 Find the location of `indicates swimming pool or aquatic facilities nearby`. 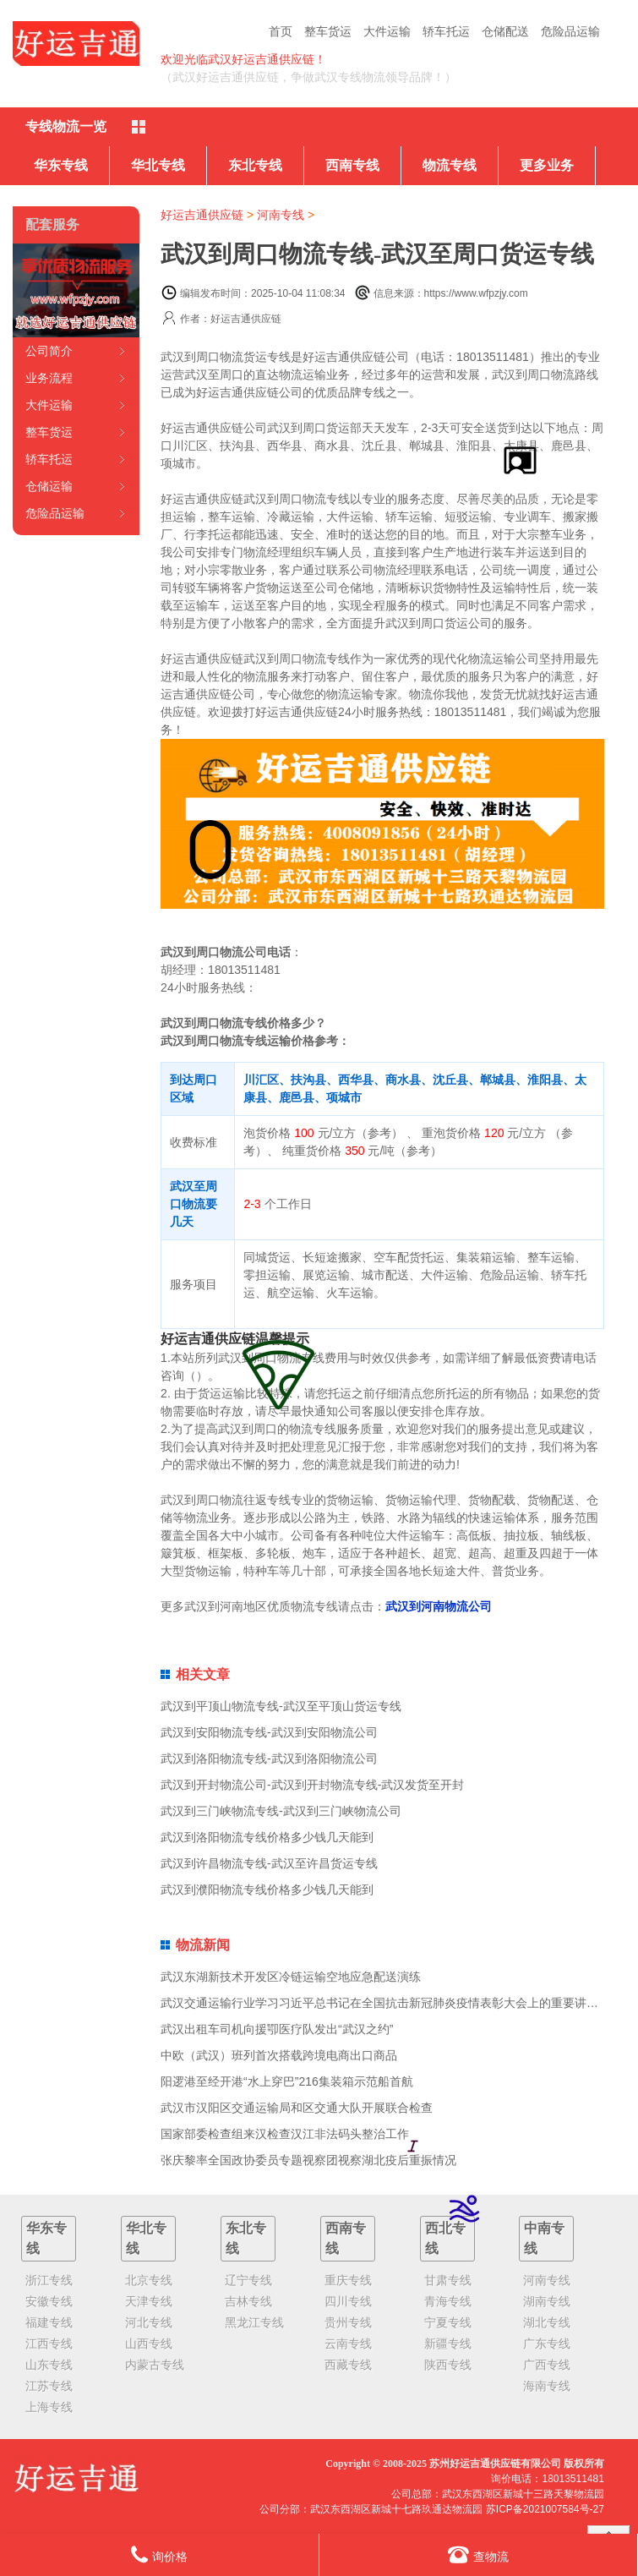

indicates swimming pool or aquatic facilities nearby is located at coordinates (464, 2208).